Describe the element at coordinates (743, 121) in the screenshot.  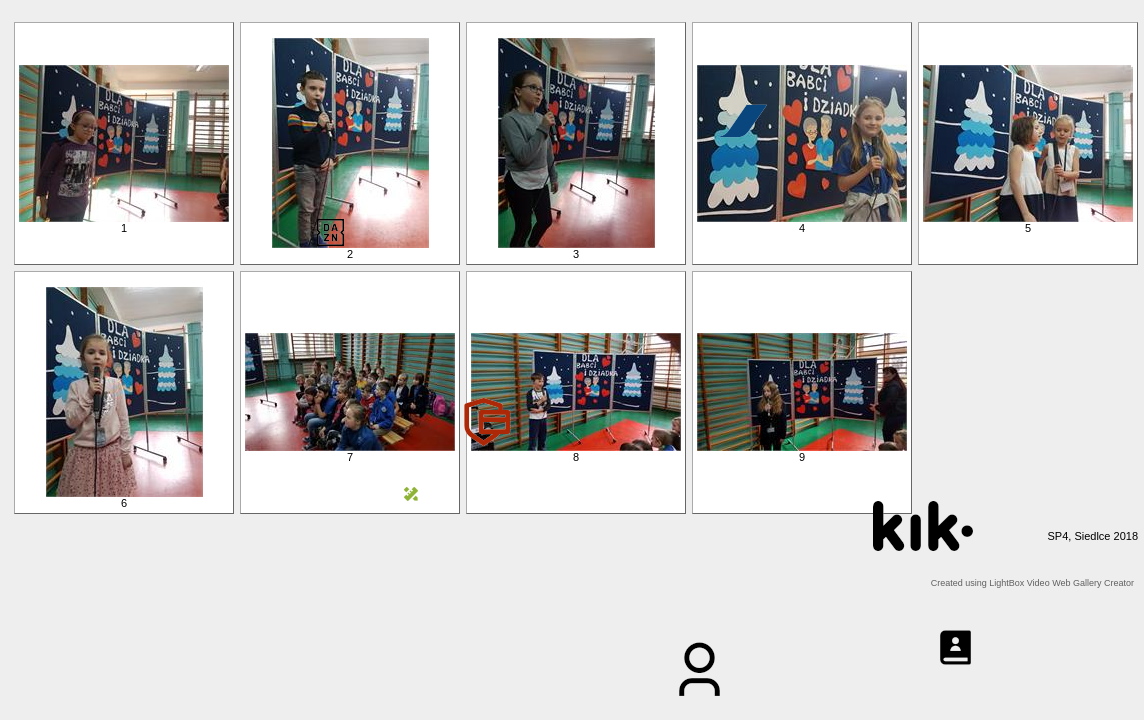
I see `visit the Air France website or app` at that location.